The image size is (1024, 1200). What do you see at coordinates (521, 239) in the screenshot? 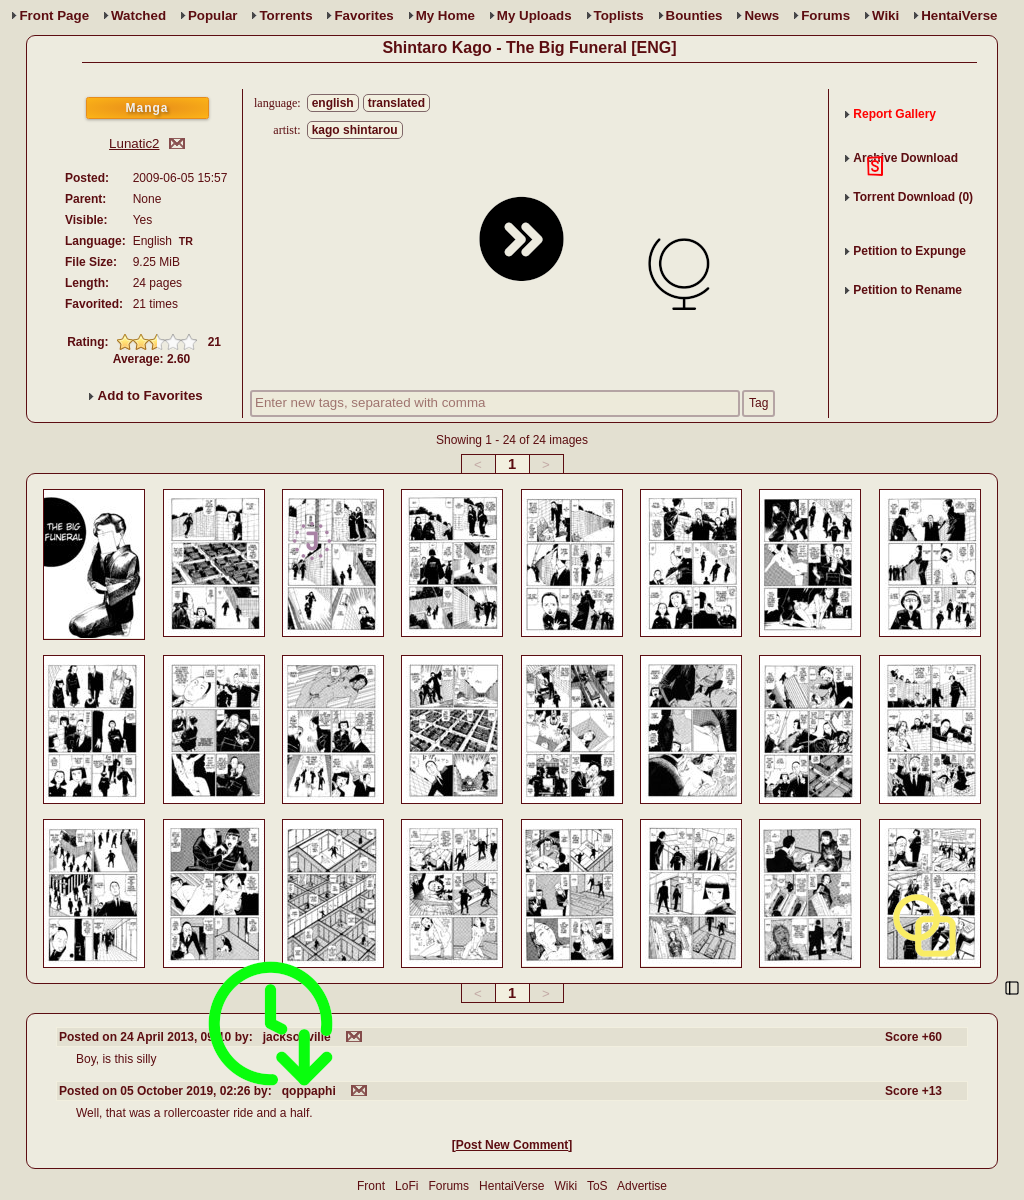
I see `skip forward or advance to next item` at bounding box center [521, 239].